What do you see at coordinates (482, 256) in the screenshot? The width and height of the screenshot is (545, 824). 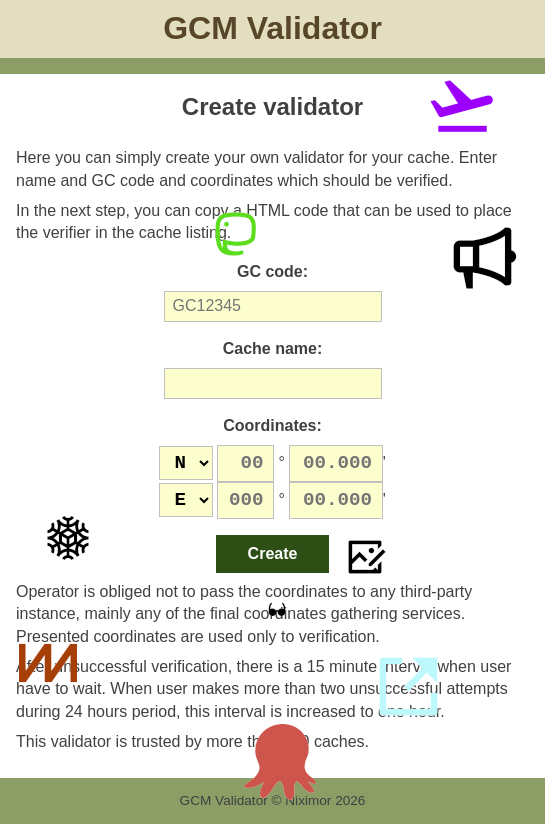 I see `make an announcement or broadcast` at bounding box center [482, 256].